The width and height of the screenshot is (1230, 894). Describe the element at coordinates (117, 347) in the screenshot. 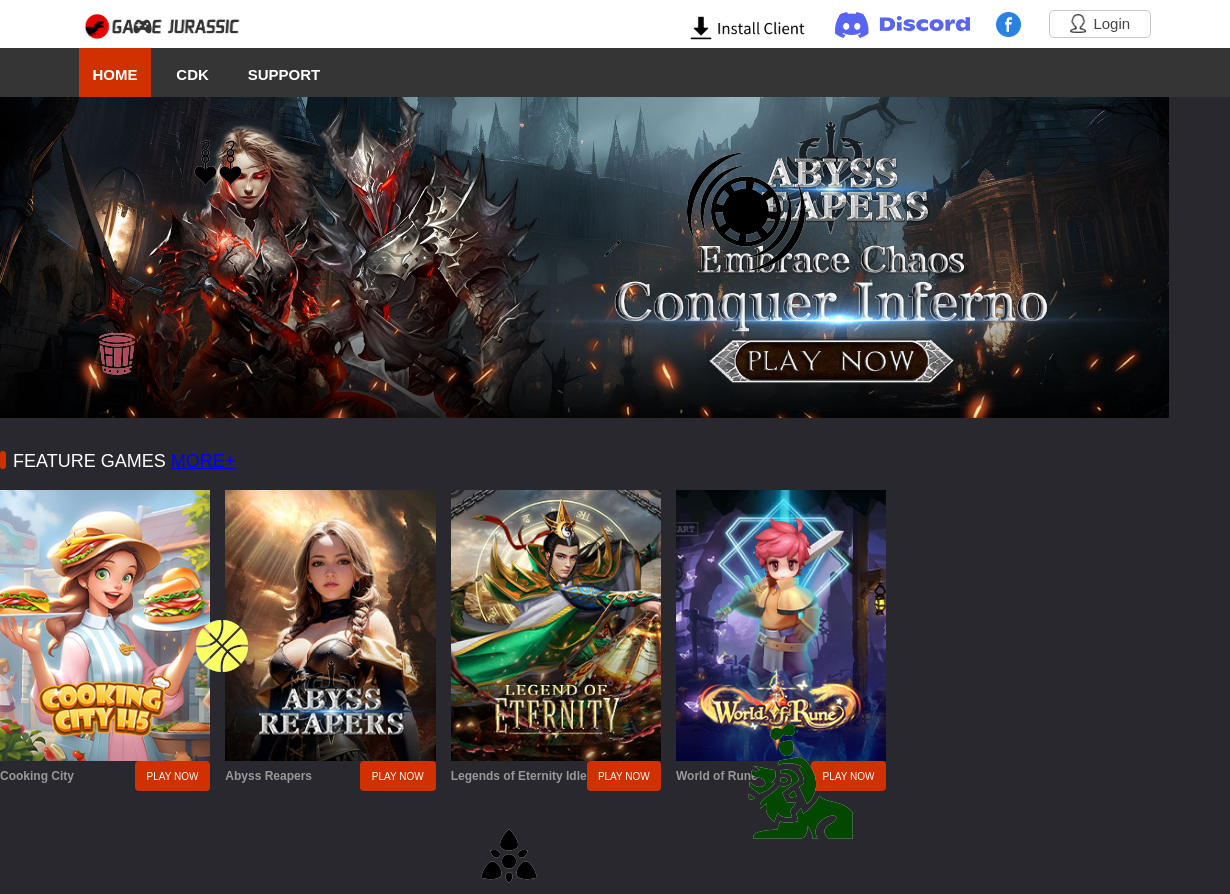

I see `empty inventory or storage container` at that location.